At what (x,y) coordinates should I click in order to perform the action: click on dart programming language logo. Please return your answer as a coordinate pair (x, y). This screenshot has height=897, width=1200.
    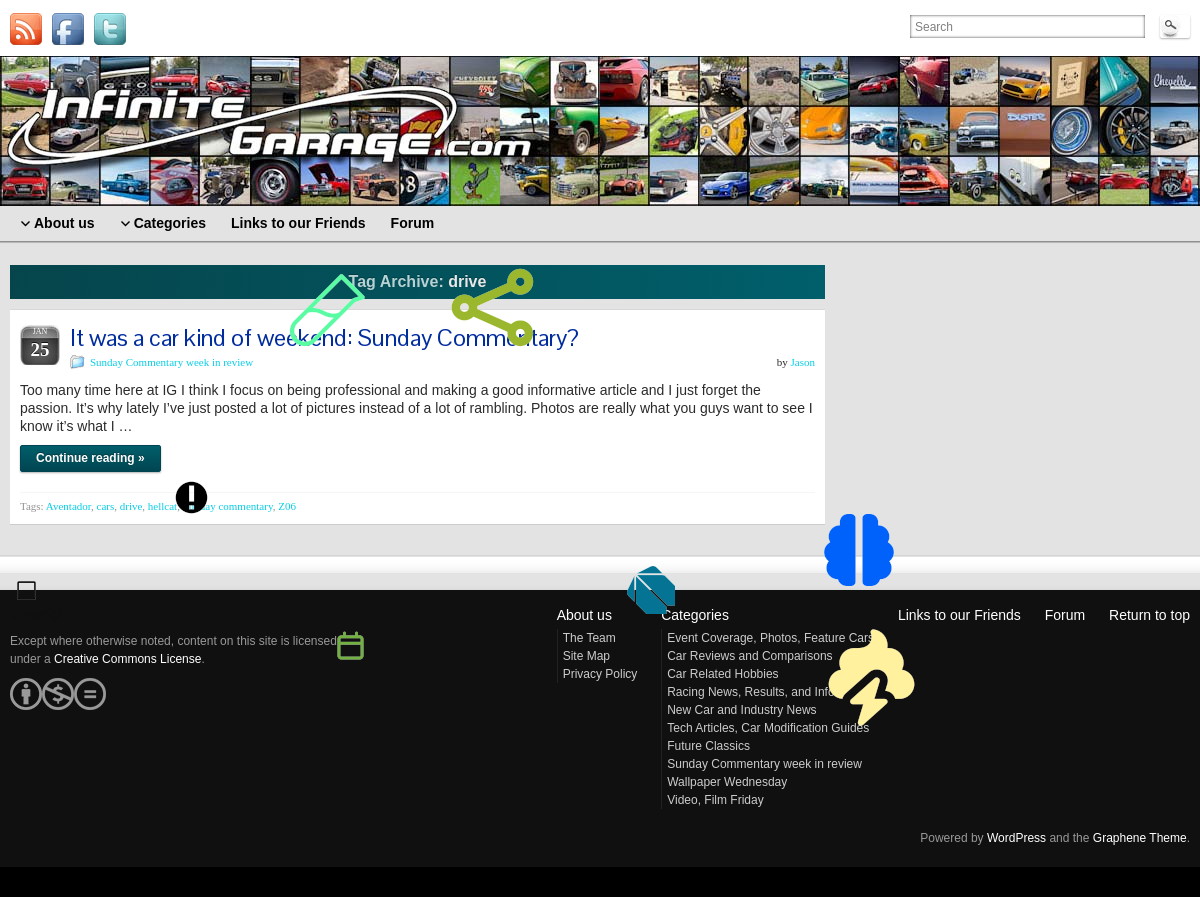
    Looking at the image, I should click on (651, 590).